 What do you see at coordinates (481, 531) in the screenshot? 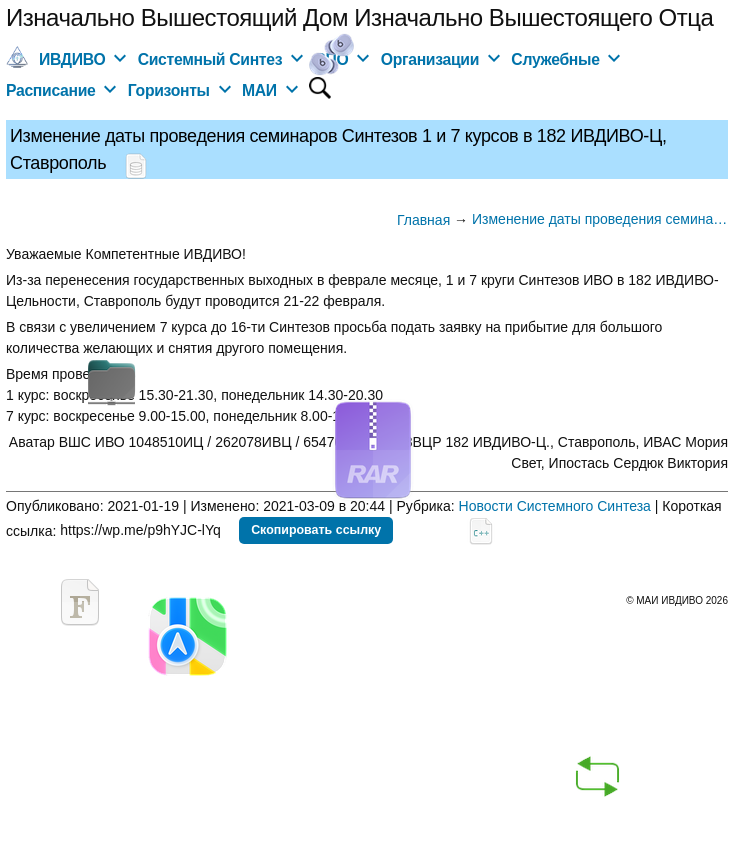
I see `indicates a C++ source code file` at bounding box center [481, 531].